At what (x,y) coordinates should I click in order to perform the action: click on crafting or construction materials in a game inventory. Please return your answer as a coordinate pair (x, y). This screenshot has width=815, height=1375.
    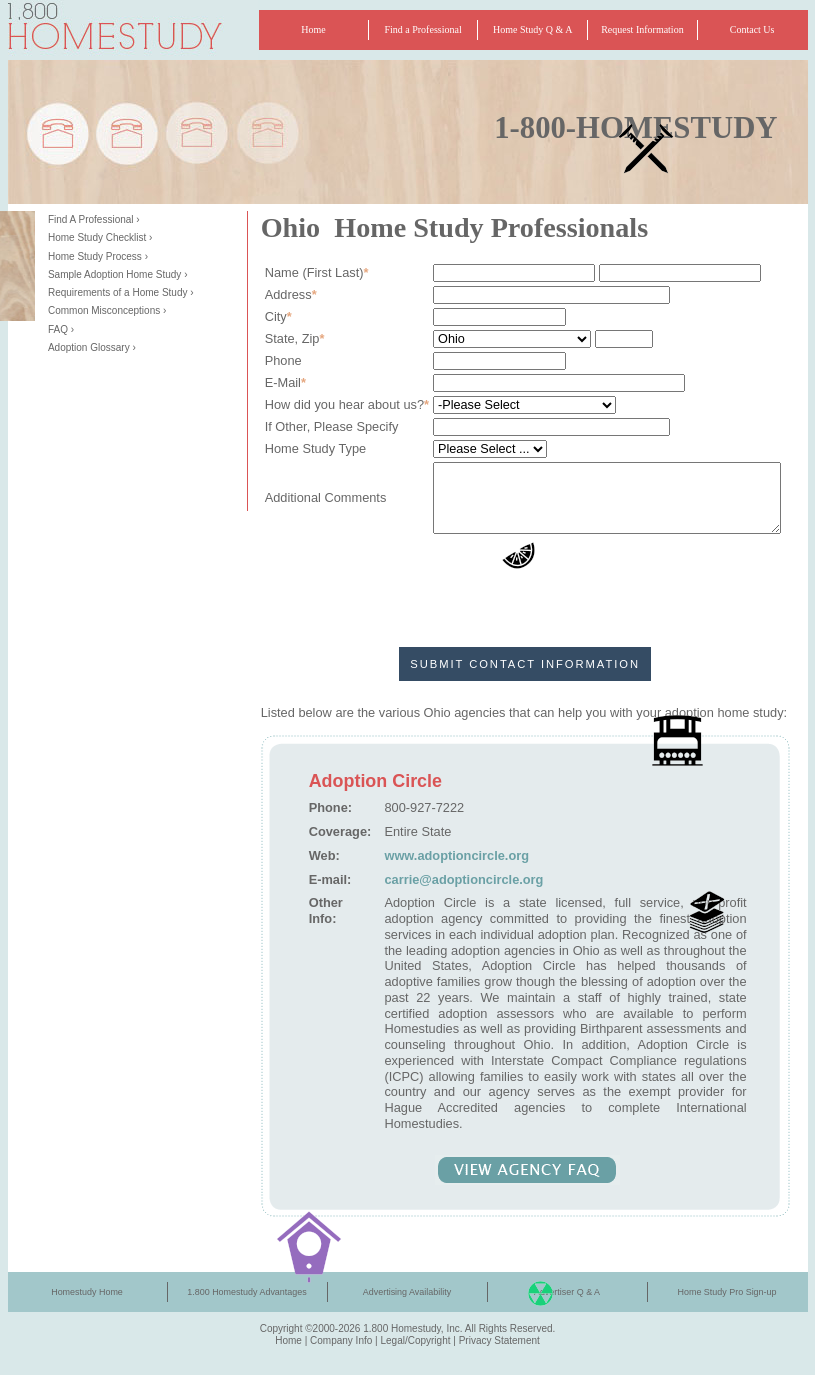
    Looking at the image, I should click on (646, 148).